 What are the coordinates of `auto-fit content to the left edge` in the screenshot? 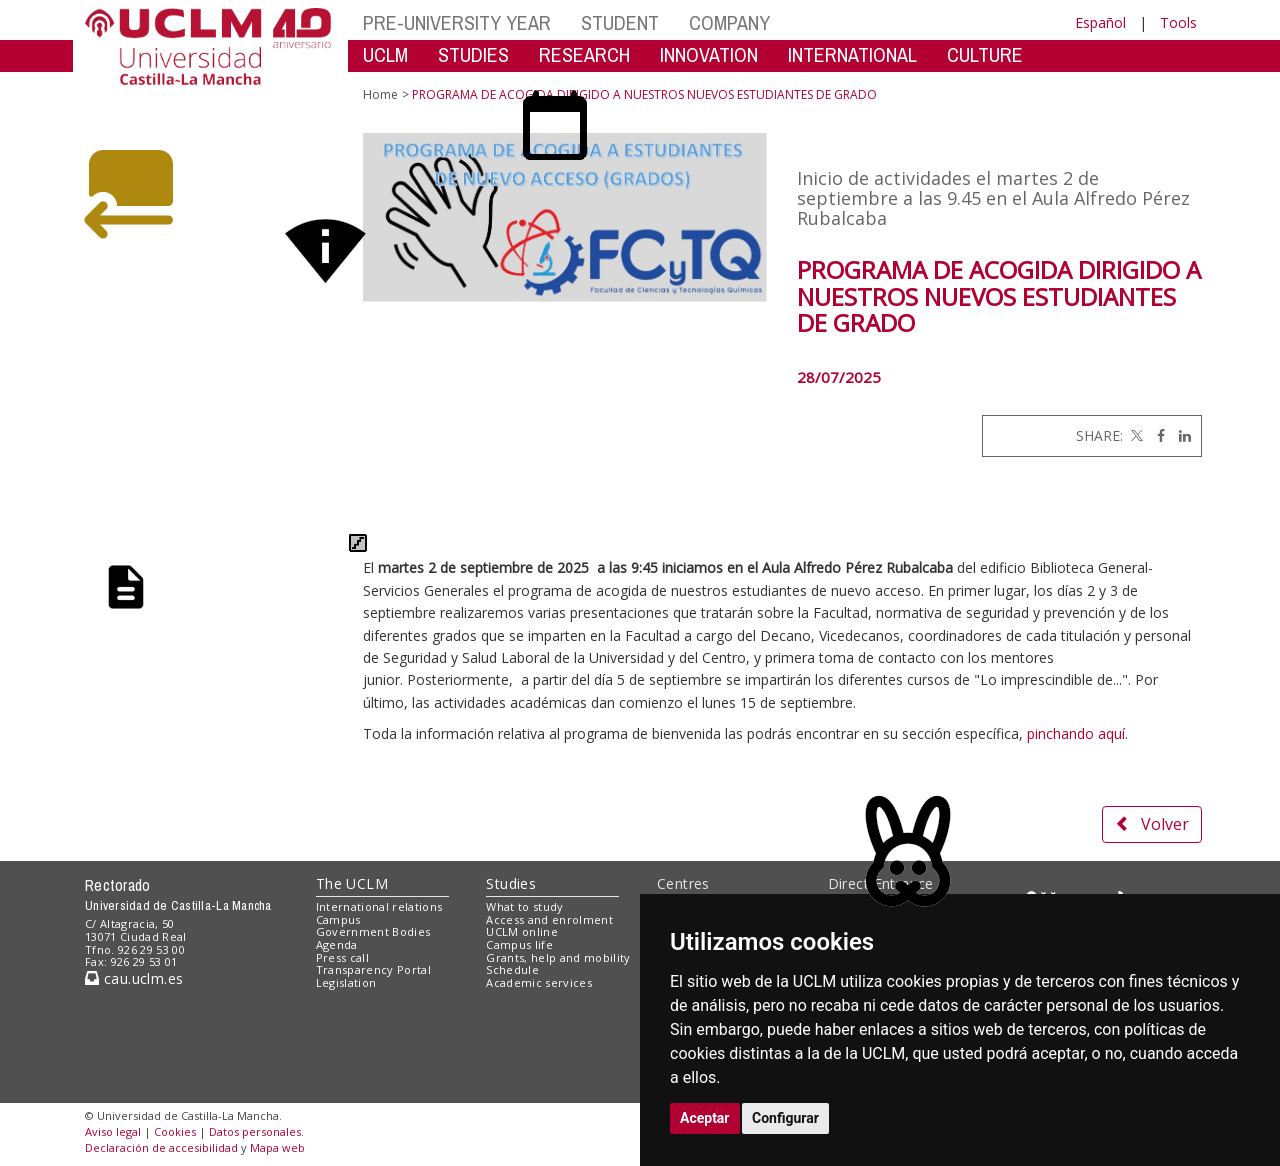 It's located at (131, 192).